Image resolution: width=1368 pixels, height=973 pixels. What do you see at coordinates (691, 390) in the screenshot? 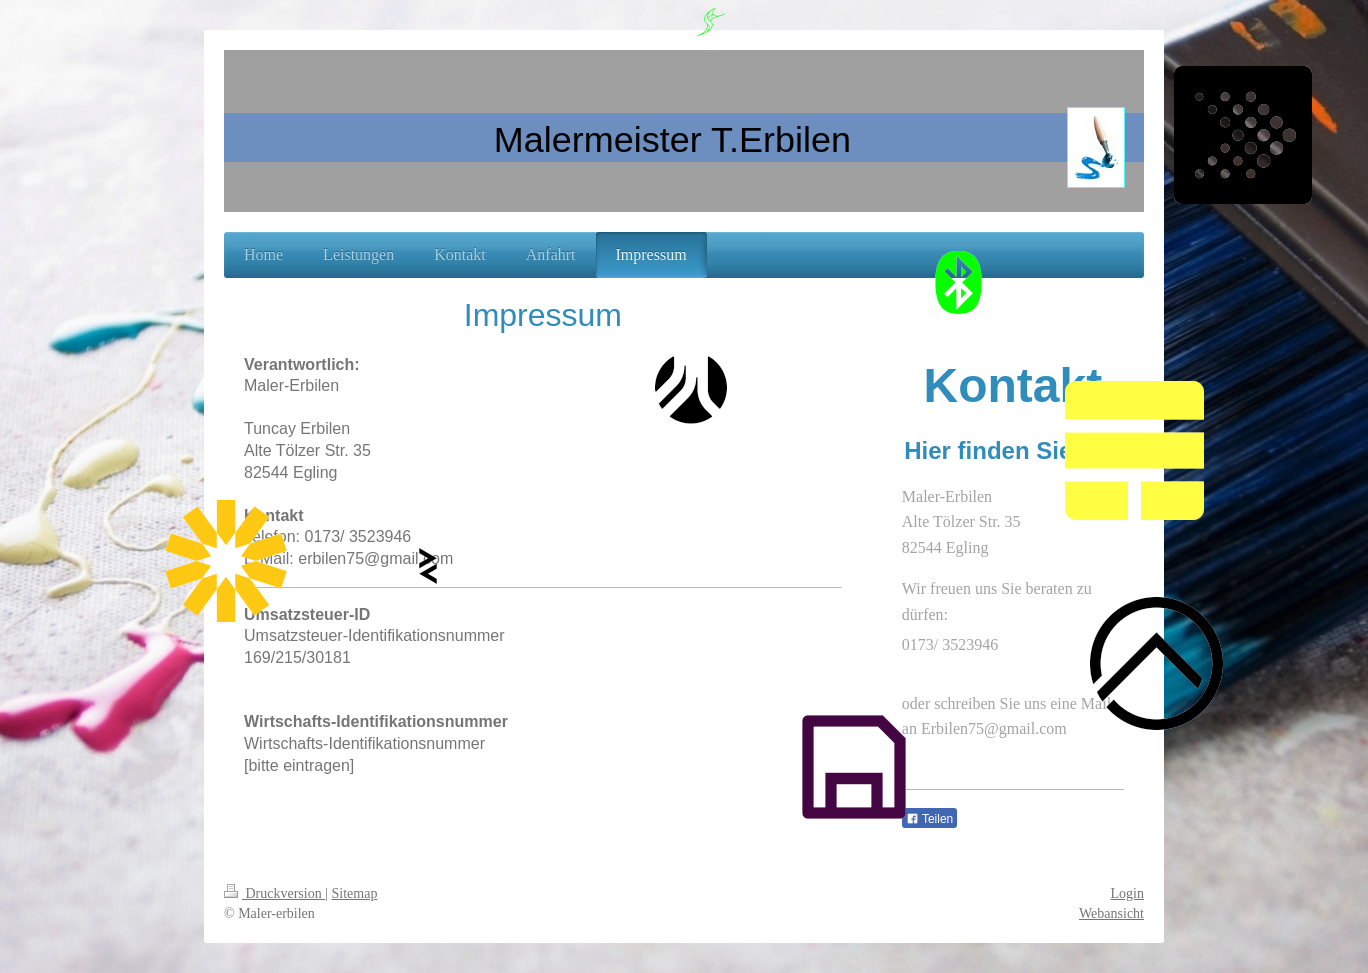
I see `roots development framework logo` at bounding box center [691, 390].